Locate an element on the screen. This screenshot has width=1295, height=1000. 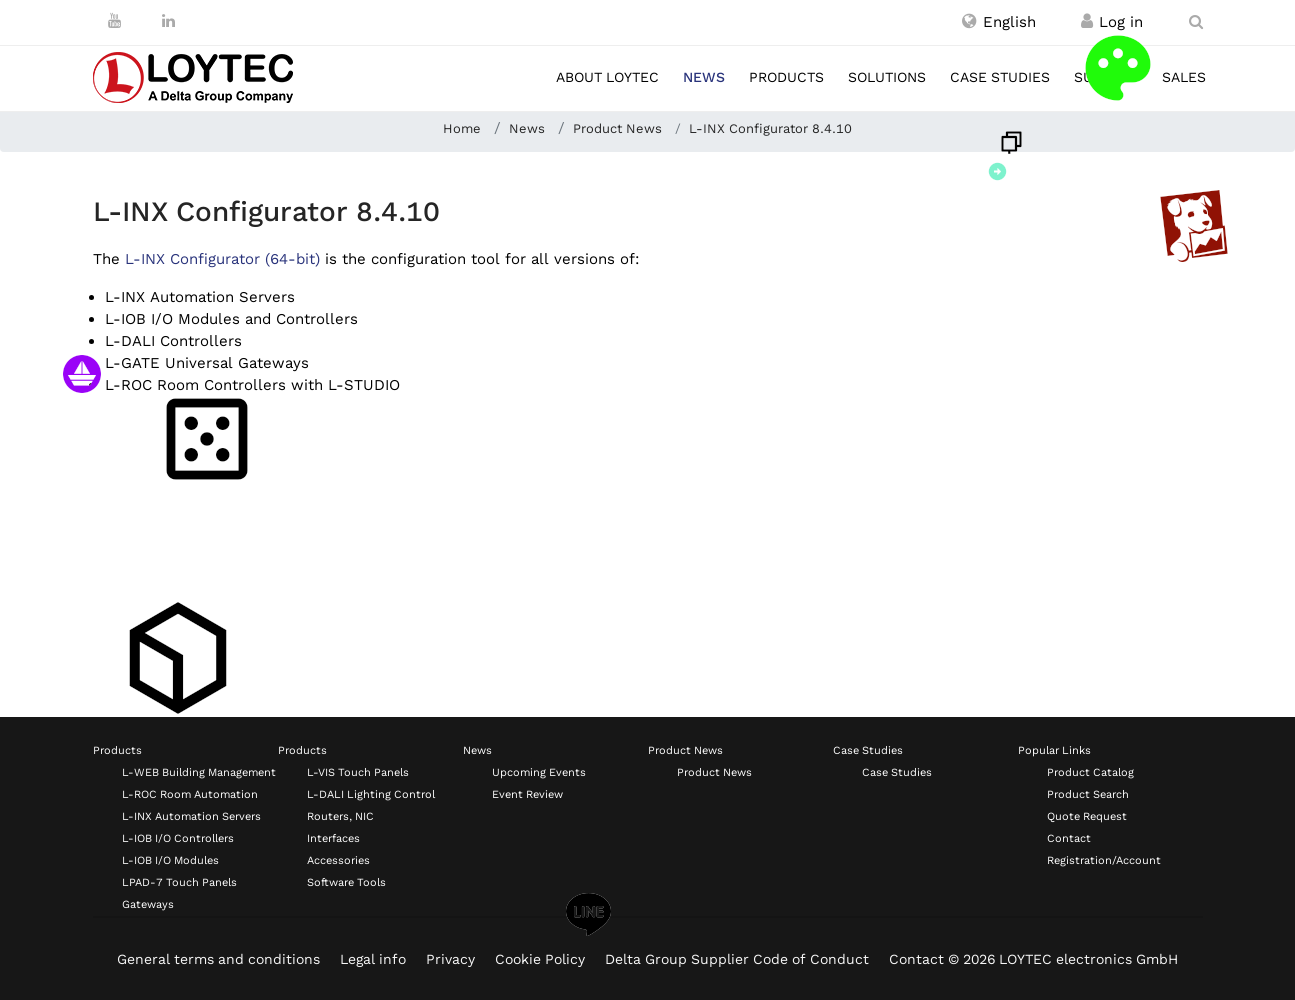
navigate to MentorCruise platform is located at coordinates (82, 374).